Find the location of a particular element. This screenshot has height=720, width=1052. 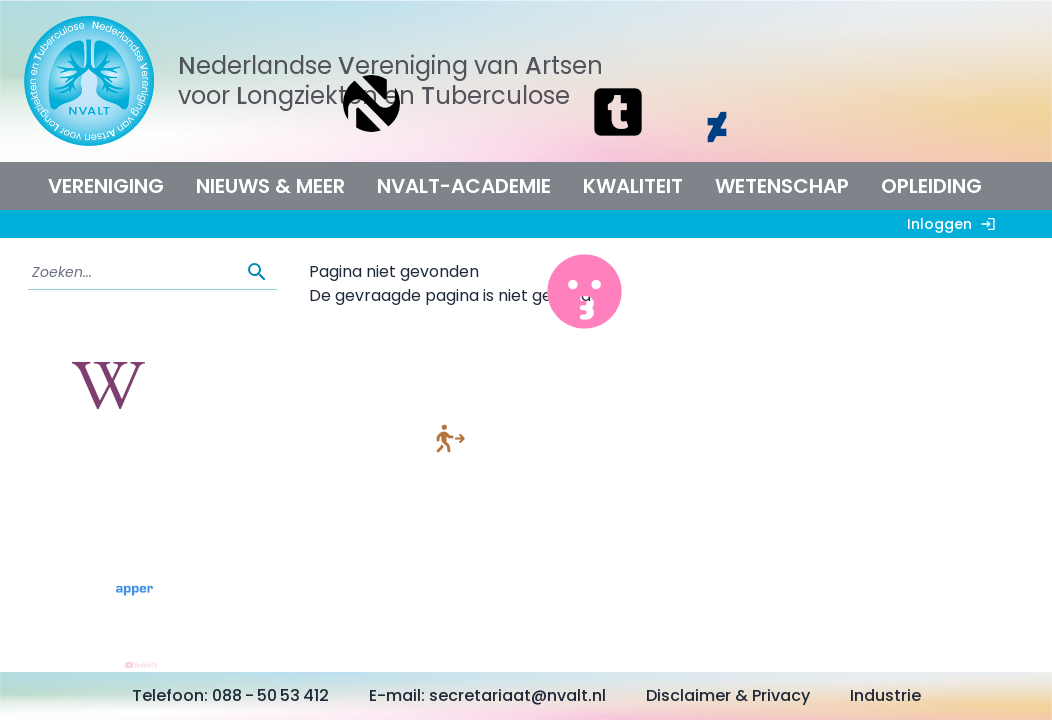

open tumblr app is located at coordinates (618, 112).